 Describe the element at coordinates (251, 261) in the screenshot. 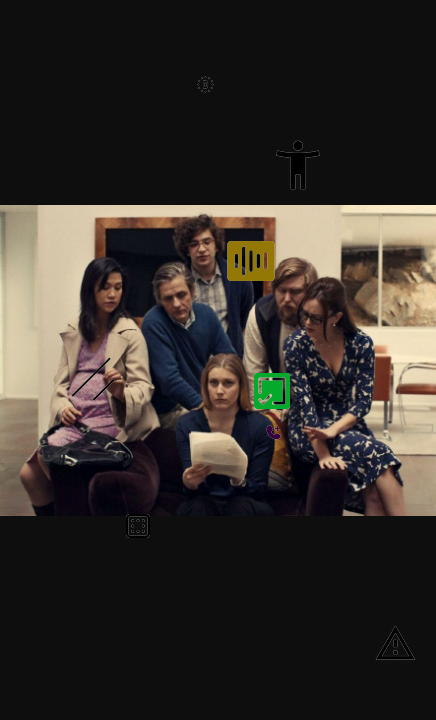

I see `access audio or sound settings` at that location.